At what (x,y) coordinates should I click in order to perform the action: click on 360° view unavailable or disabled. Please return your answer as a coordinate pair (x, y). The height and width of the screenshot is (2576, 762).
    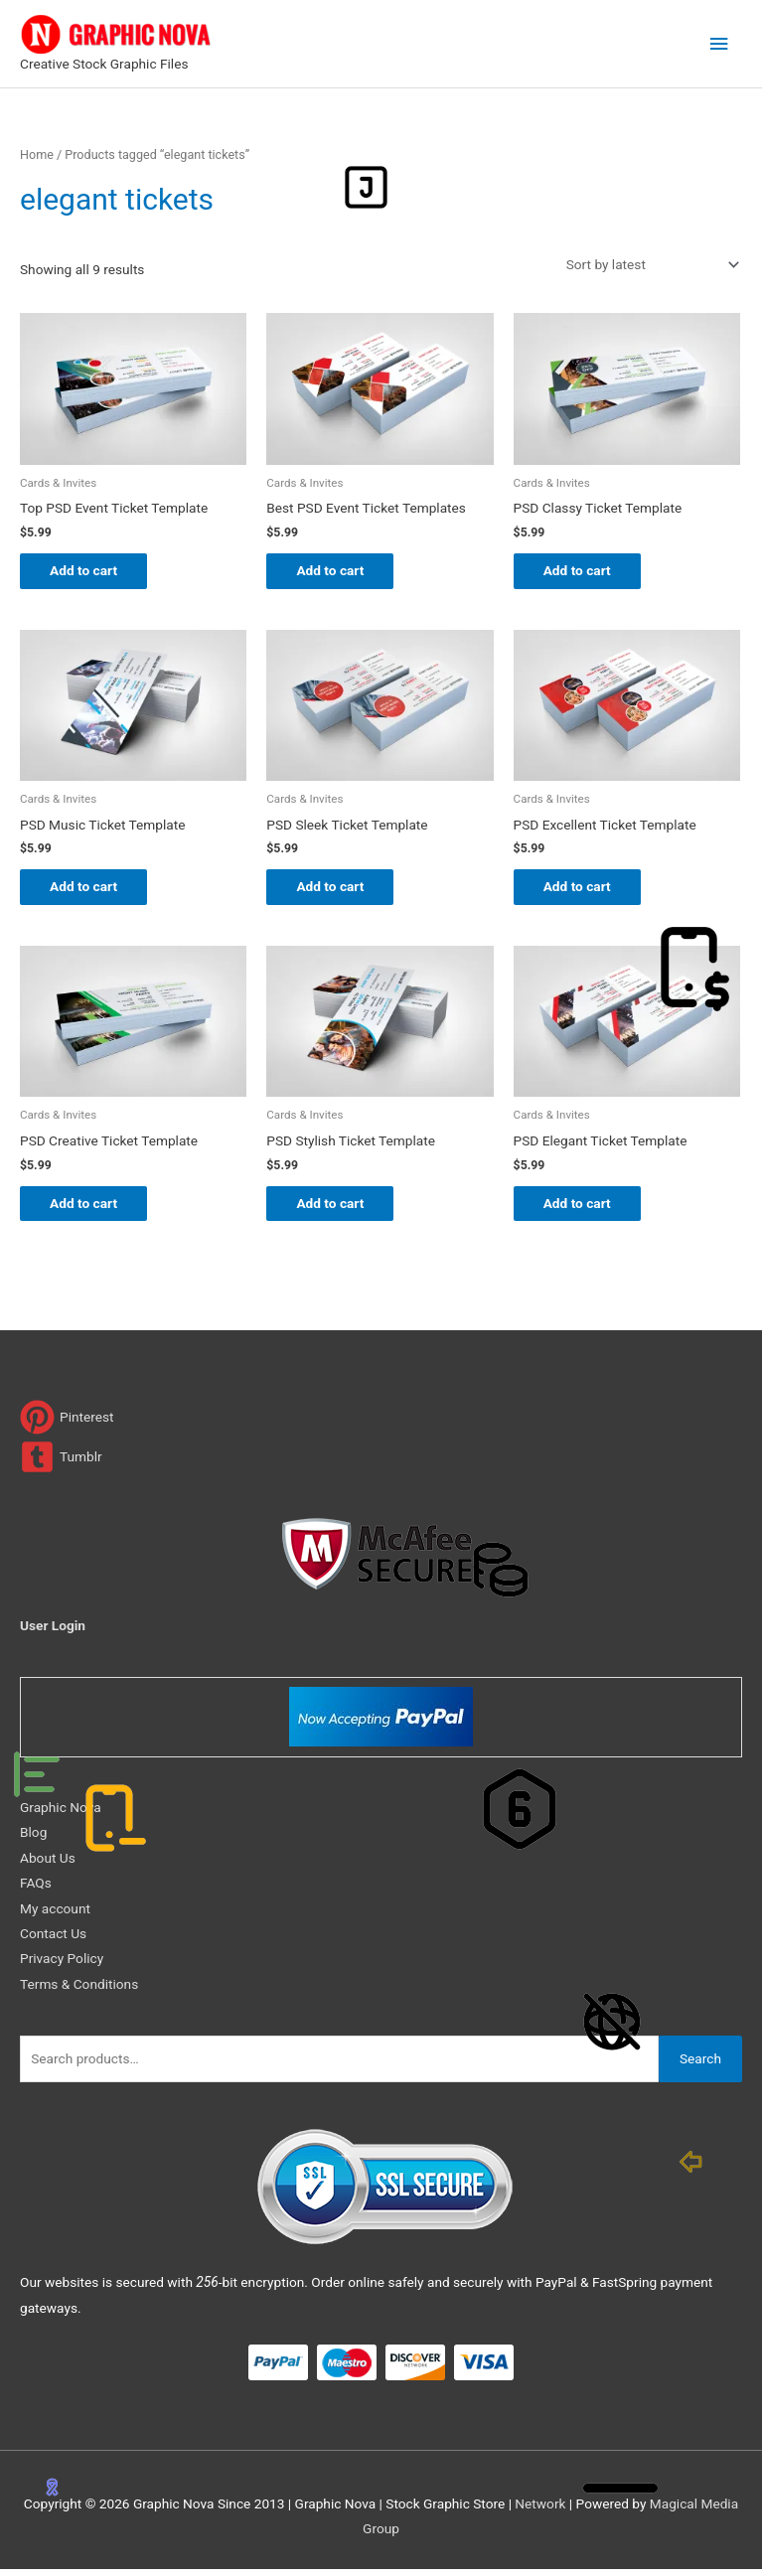
    Looking at the image, I should click on (612, 2022).